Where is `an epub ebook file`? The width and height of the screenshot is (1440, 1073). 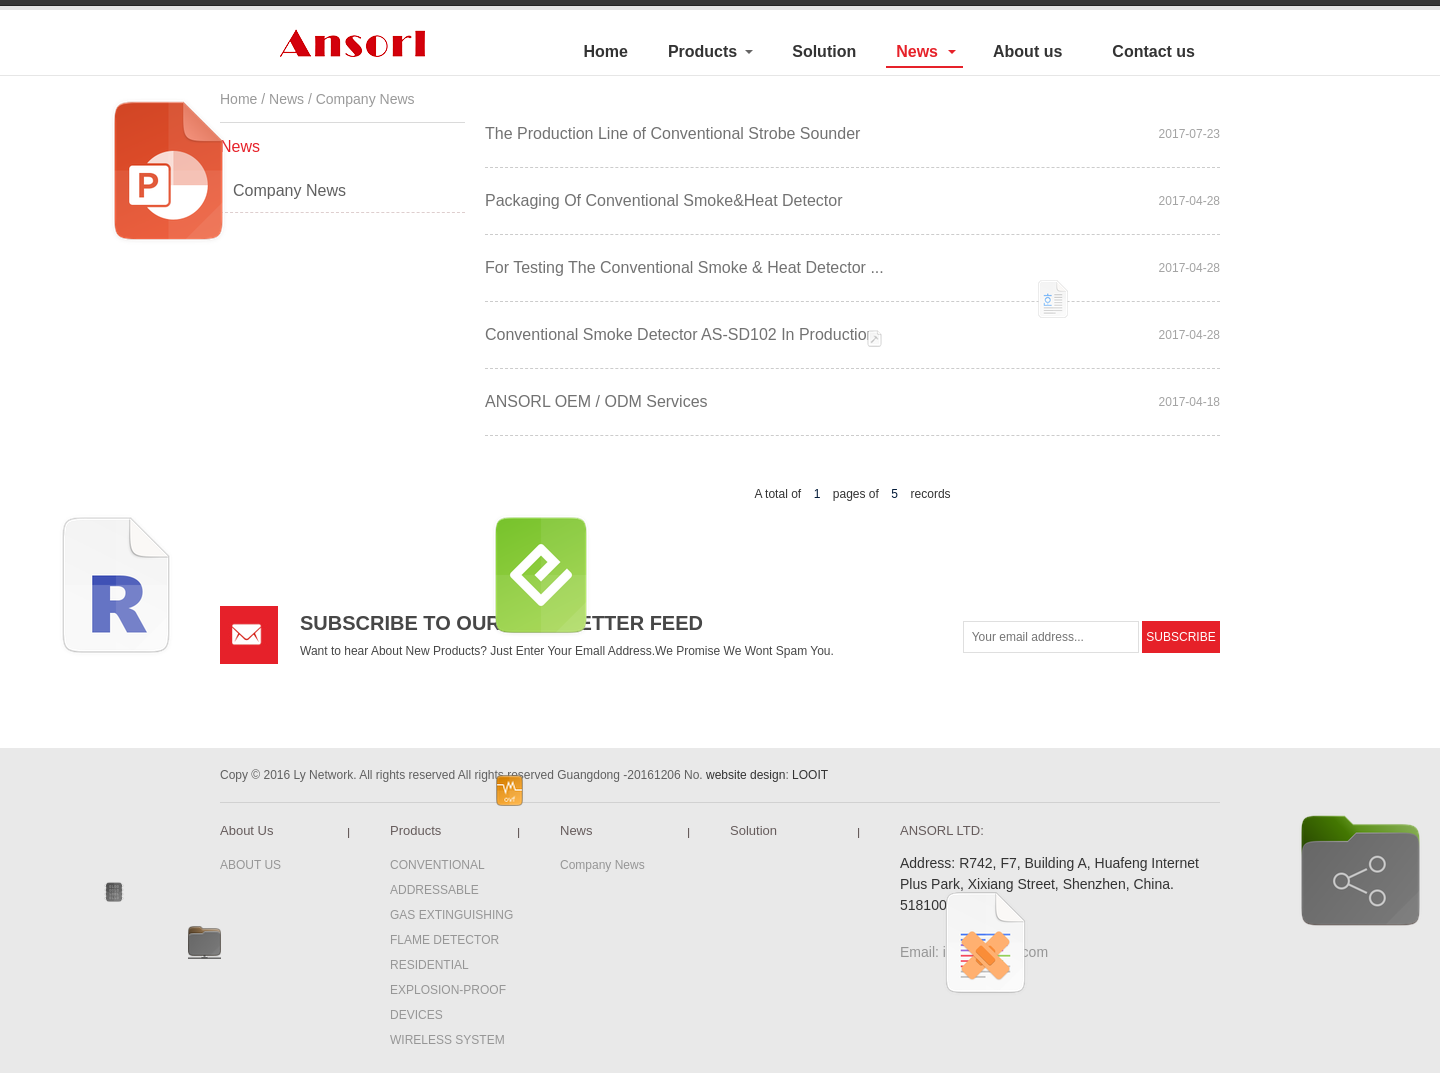 an epub ebook file is located at coordinates (541, 575).